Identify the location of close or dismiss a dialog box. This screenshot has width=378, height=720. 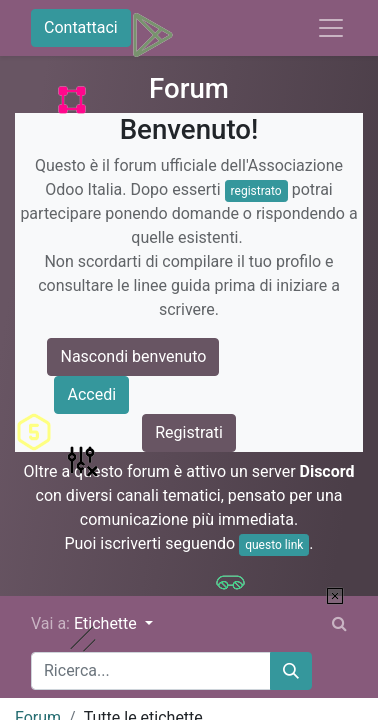
(335, 596).